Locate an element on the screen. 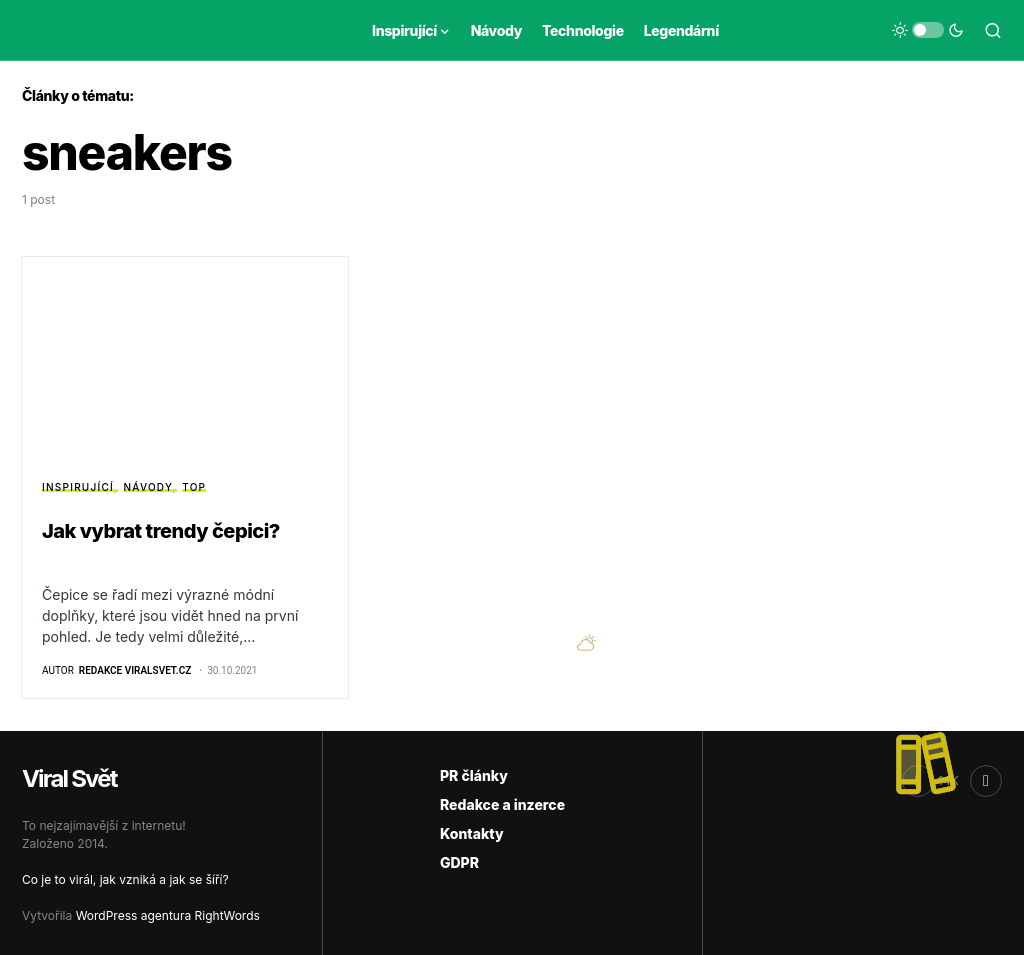 This screenshot has width=1024, height=955. indicates partly cloudy weather conditions is located at coordinates (586, 642).